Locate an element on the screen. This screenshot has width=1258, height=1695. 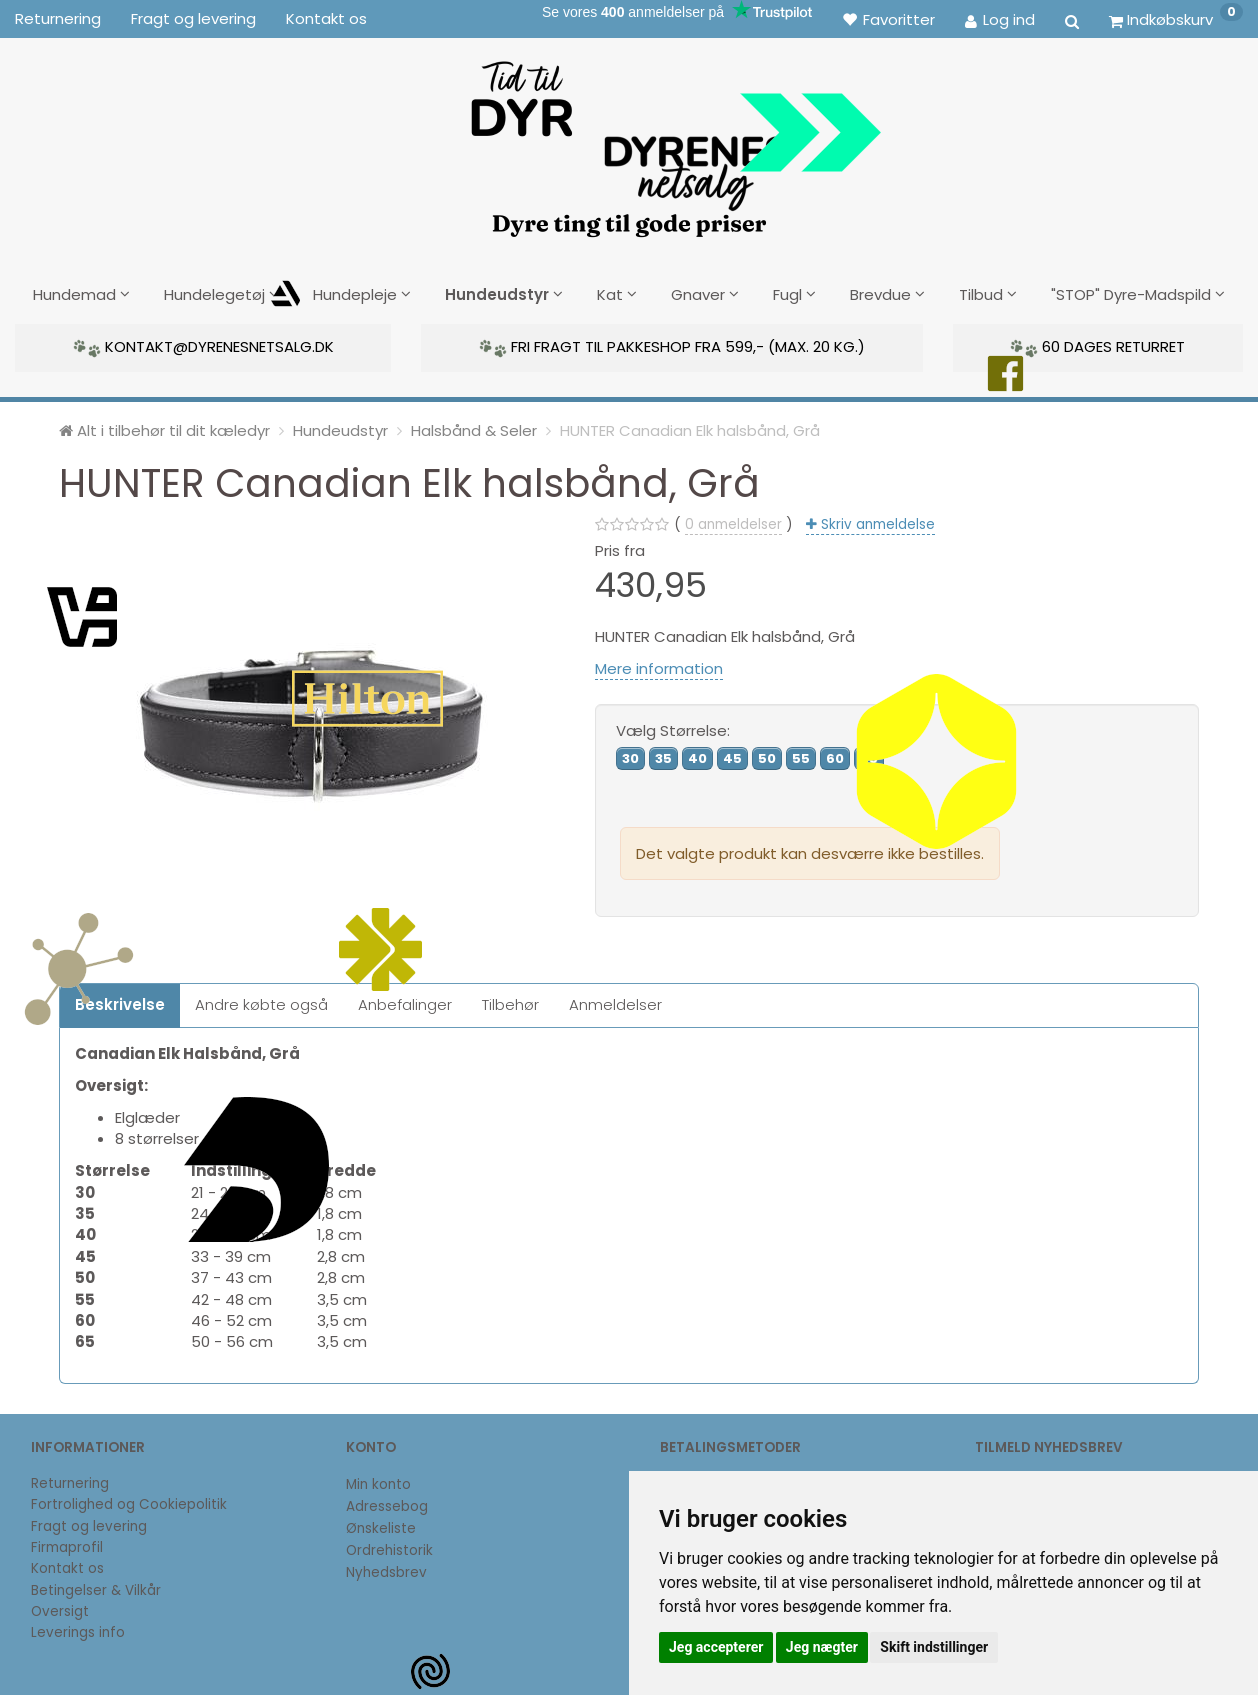
inertia.js framework logo is located at coordinates (810, 132).